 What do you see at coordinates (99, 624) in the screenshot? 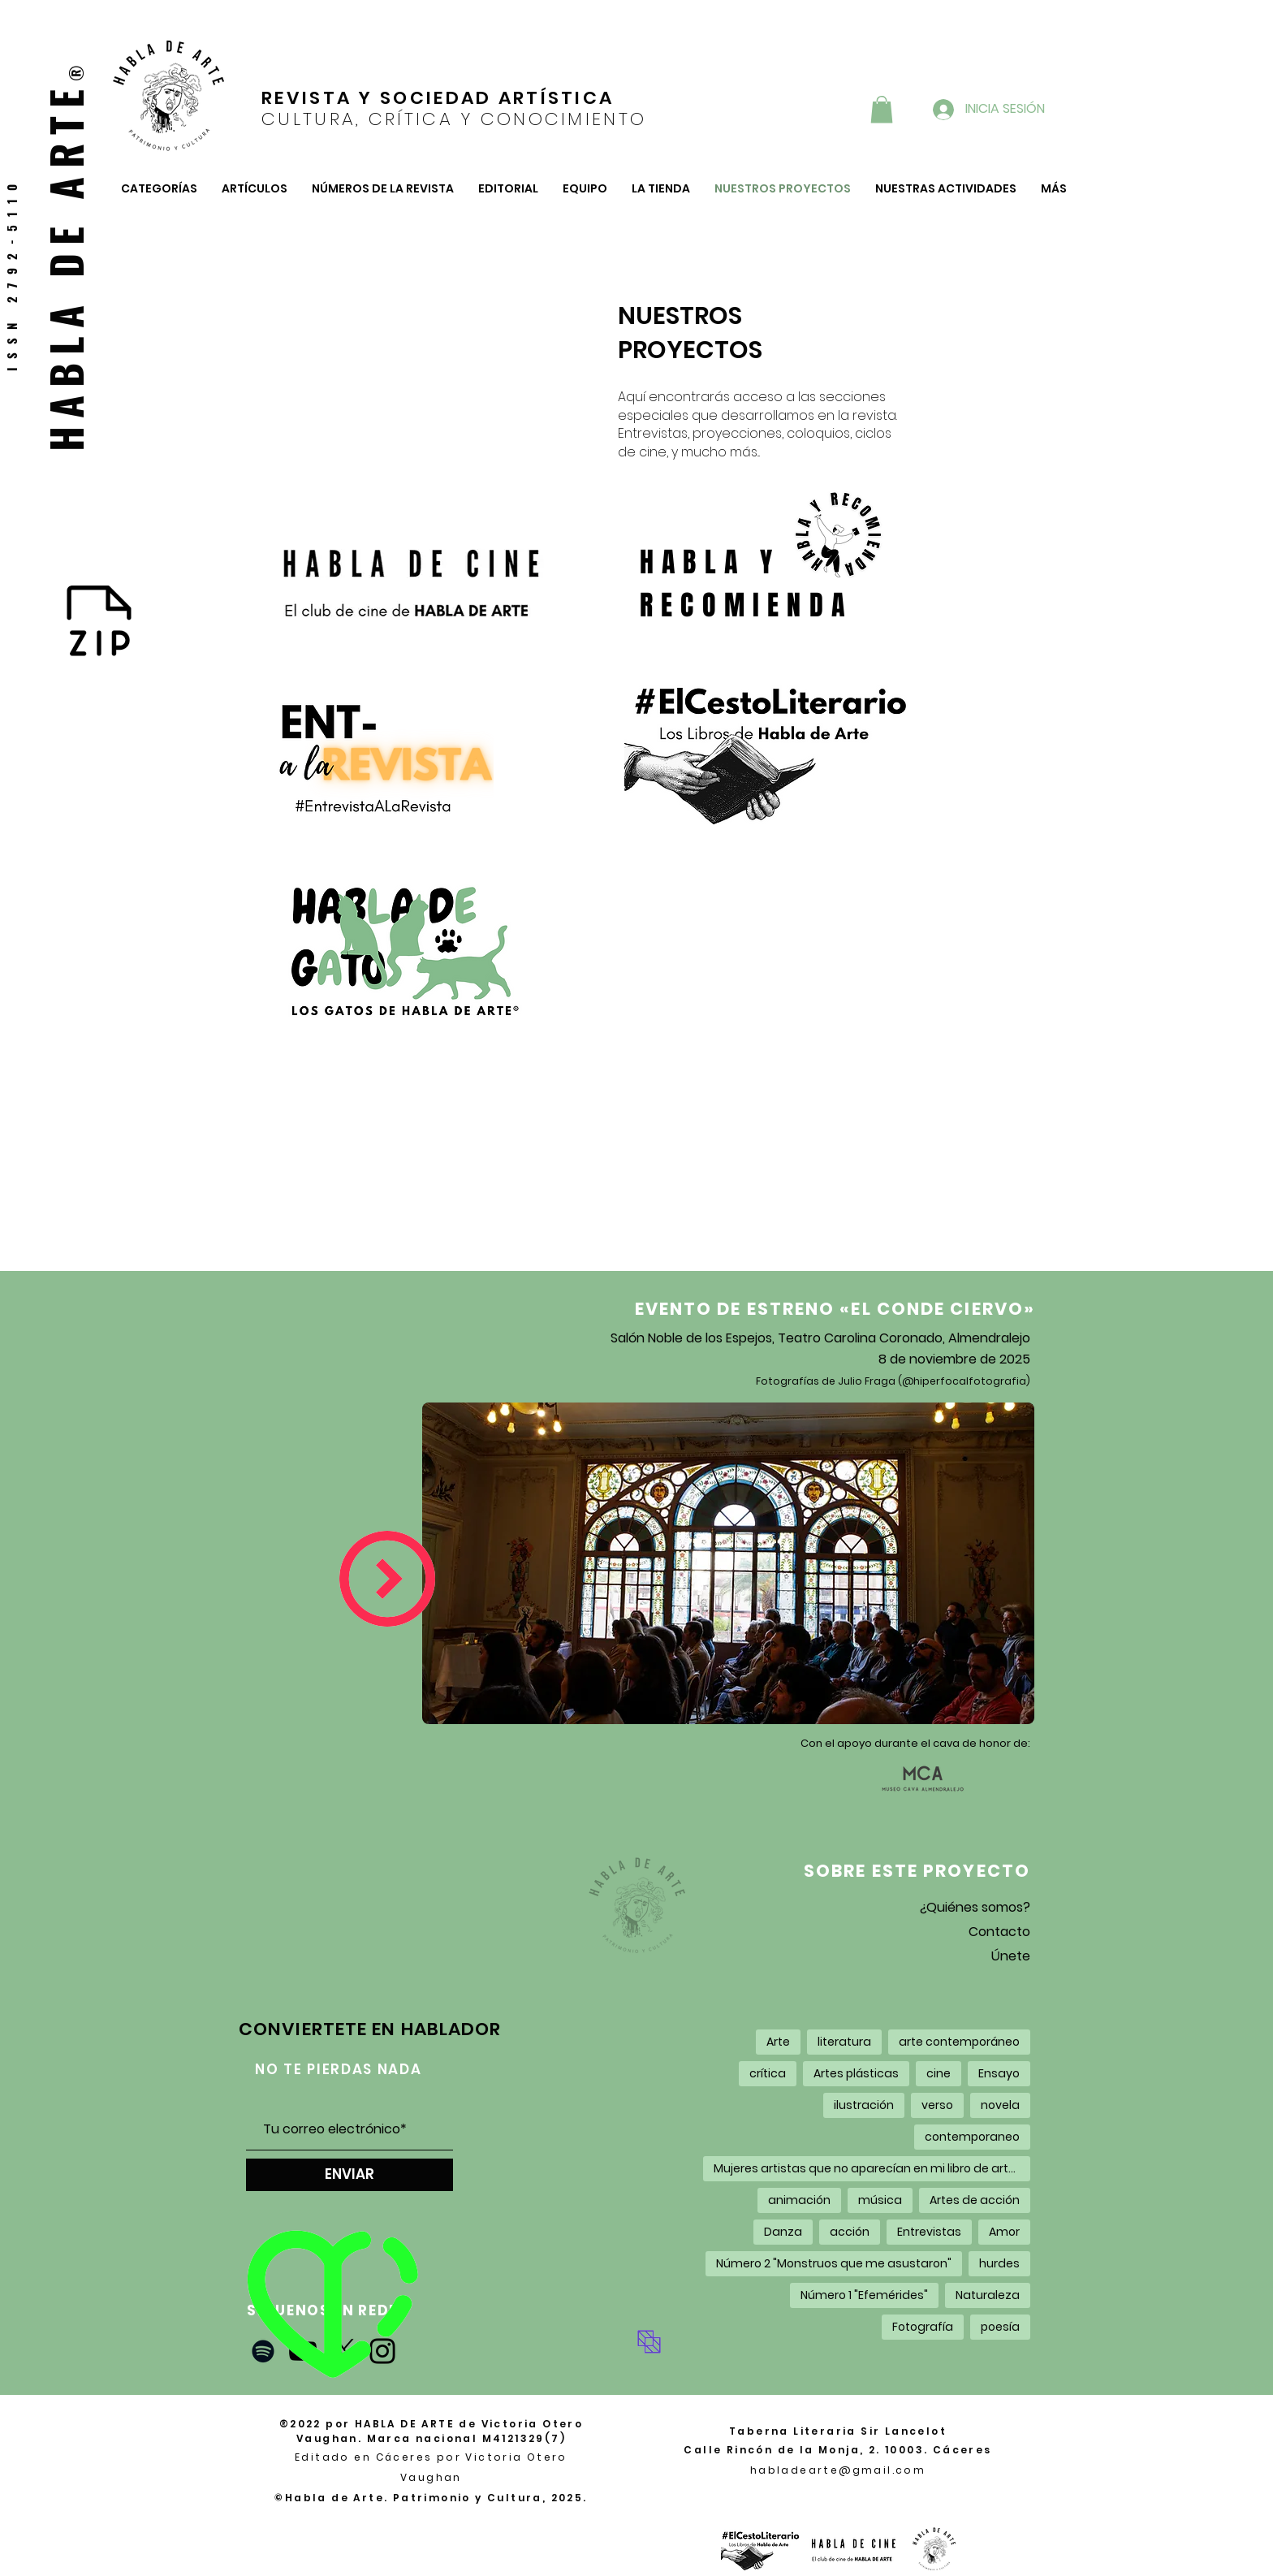
I see `compressed file or archive` at bounding box center [99, 624].